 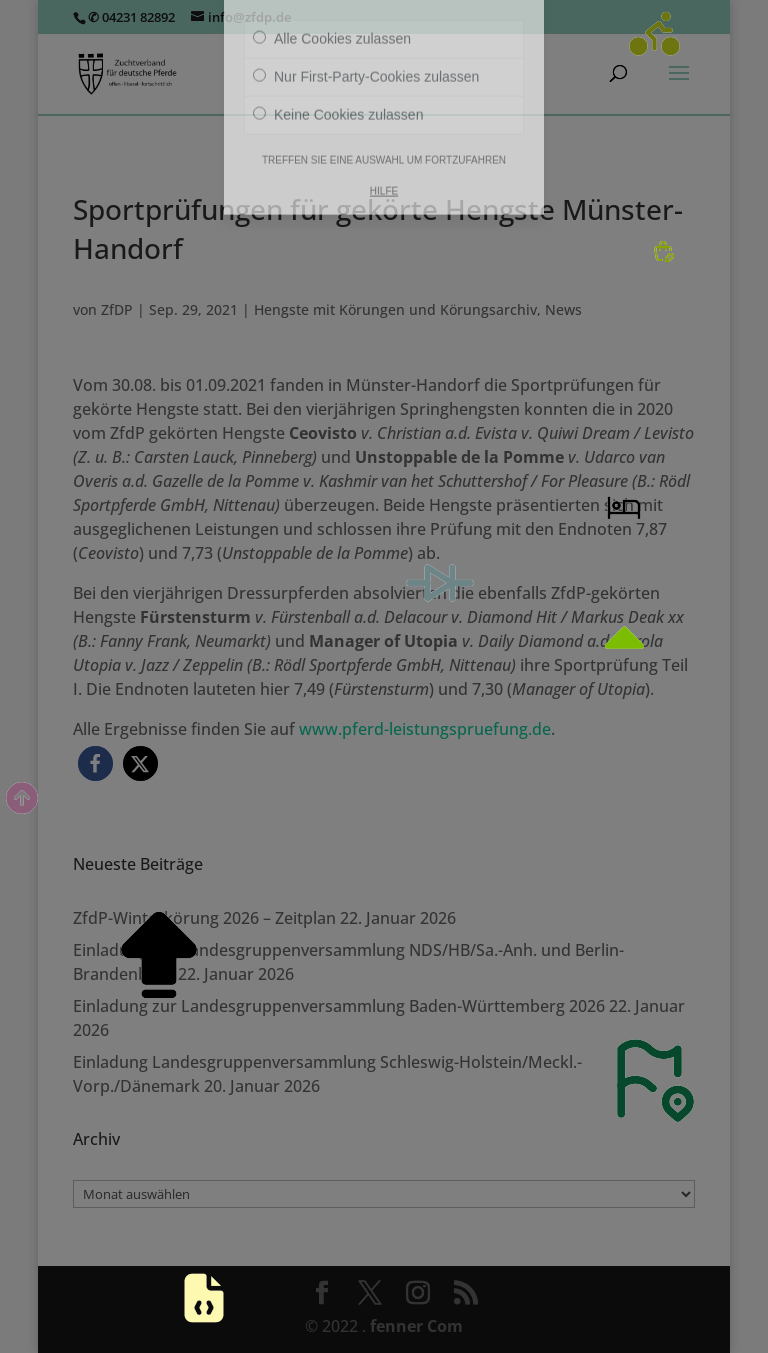 I want to click on represents a diode component in a circuit diagram, so click(x=440, y=583).